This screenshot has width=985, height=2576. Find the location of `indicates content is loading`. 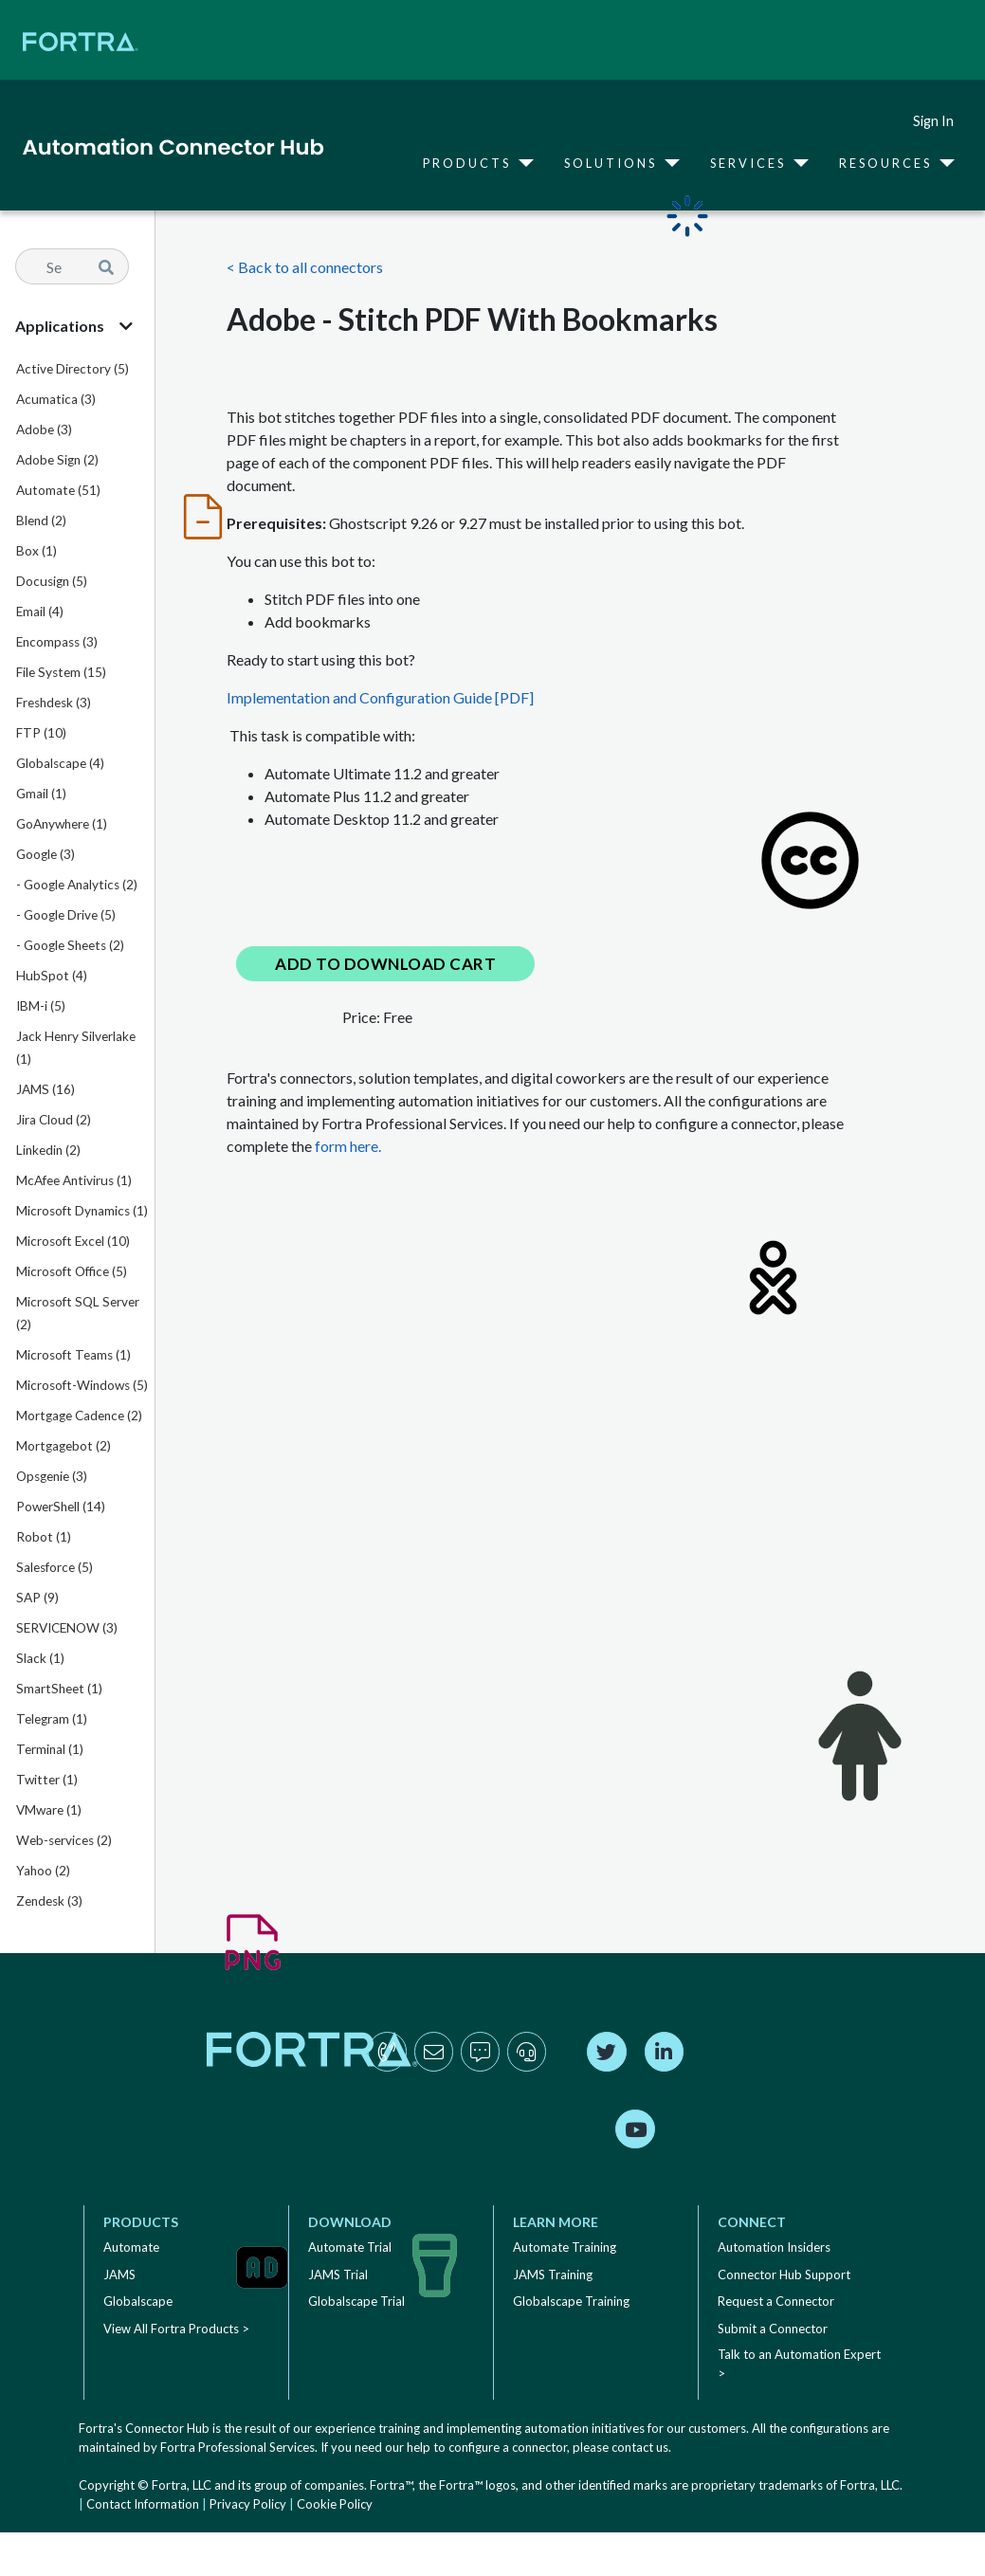

indicates content is loading is located at coordinates (687, 216).